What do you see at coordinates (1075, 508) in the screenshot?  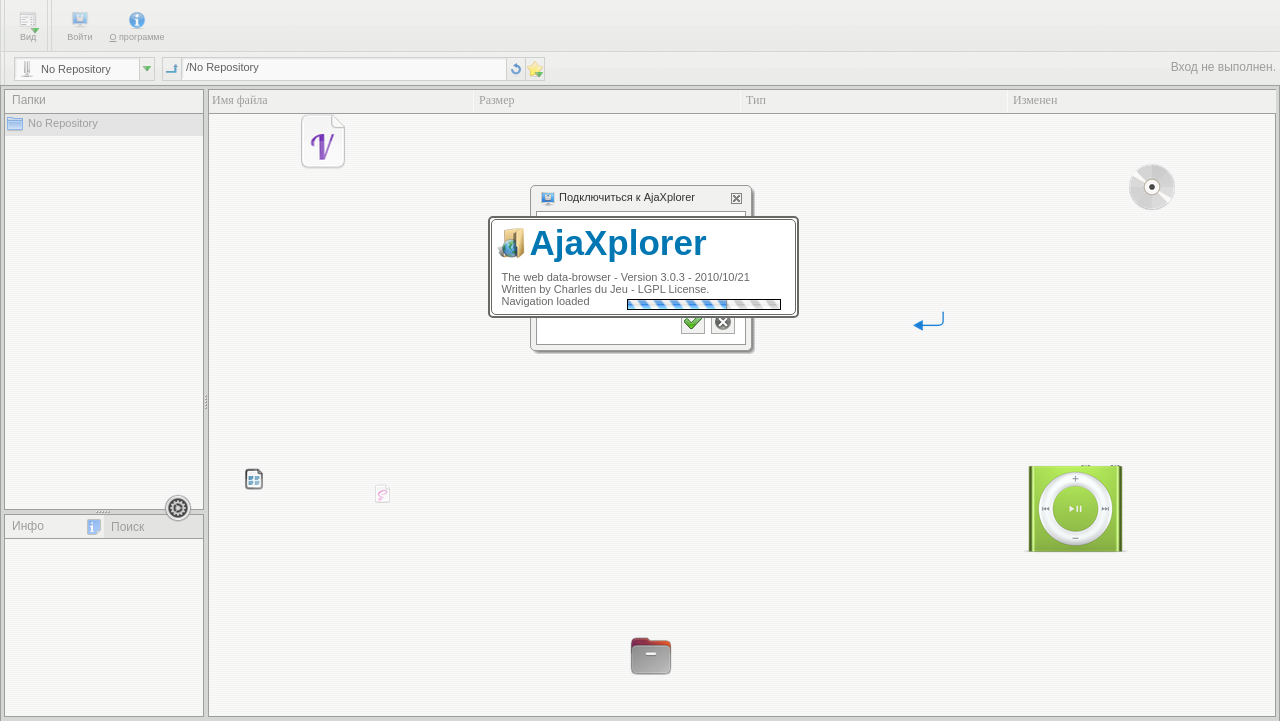 I see `iPod shuffle device connected` at bounding box center [1075, 508].